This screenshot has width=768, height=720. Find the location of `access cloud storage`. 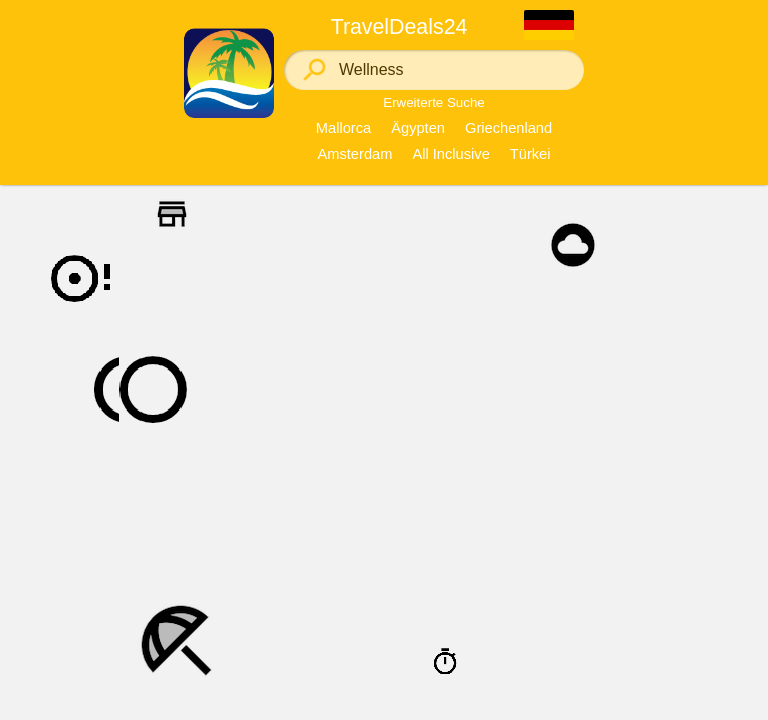

access cloud storage is located at coordinates (573, 245).